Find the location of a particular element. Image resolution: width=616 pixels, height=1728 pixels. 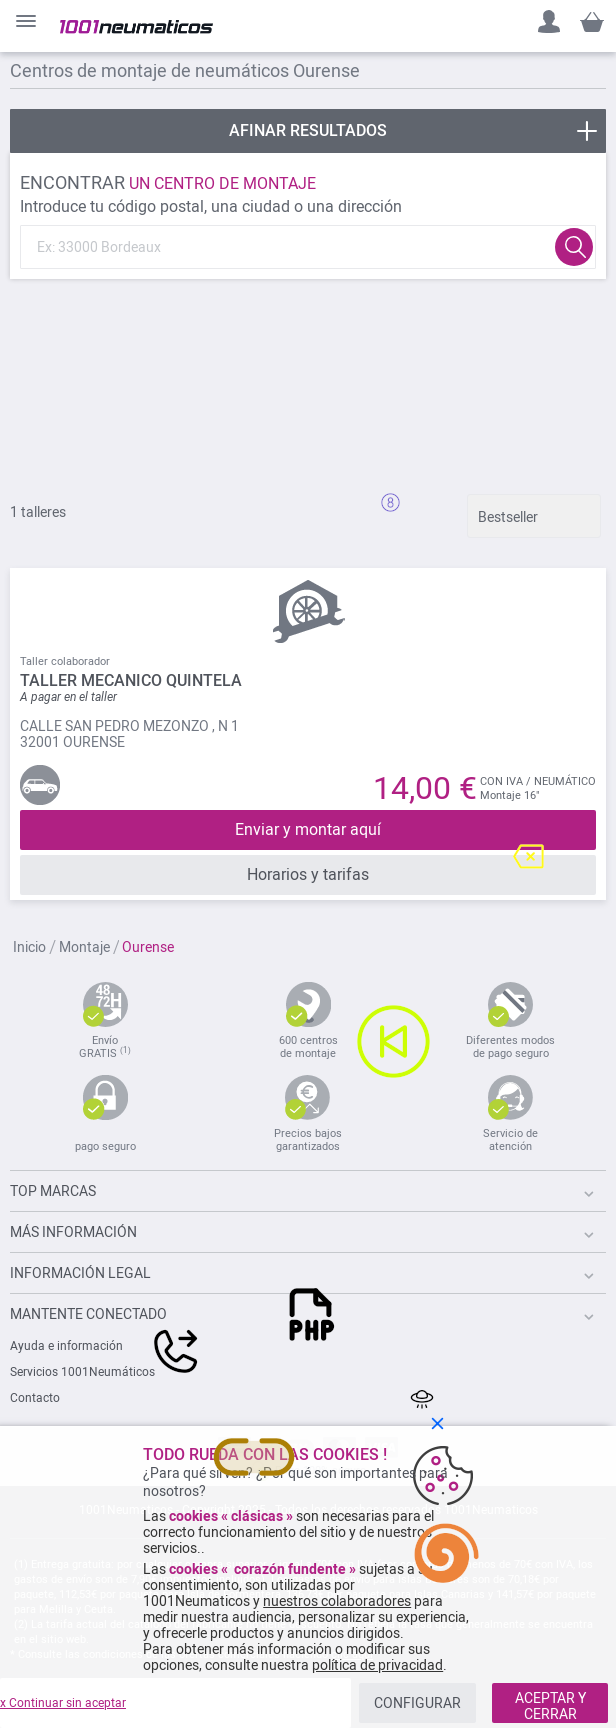

delete the previous character is located at coordinates (529, 856).